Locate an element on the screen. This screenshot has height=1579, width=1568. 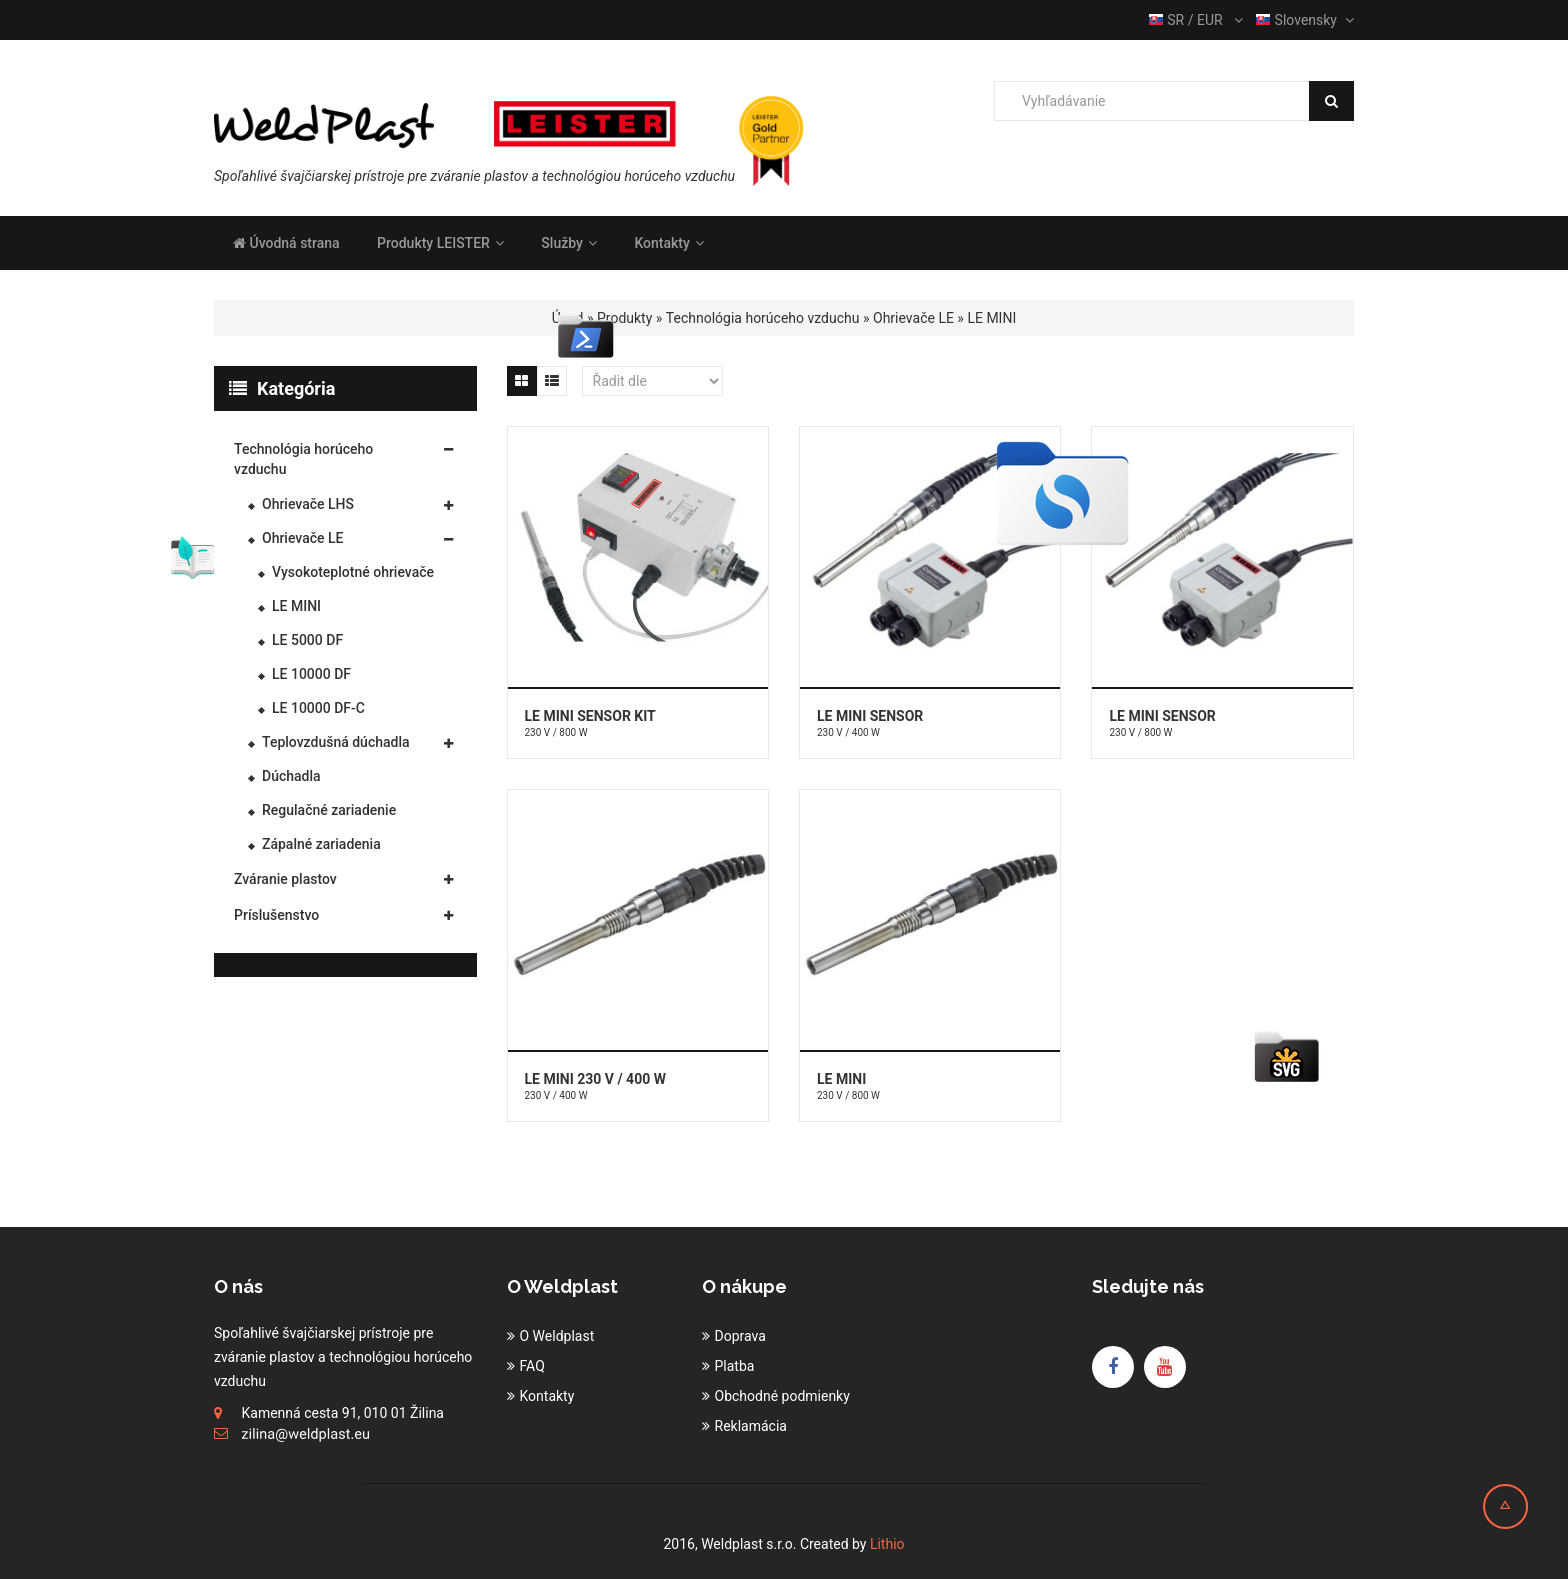
open foliate e-book reader library is located at coordinates (192, 558).